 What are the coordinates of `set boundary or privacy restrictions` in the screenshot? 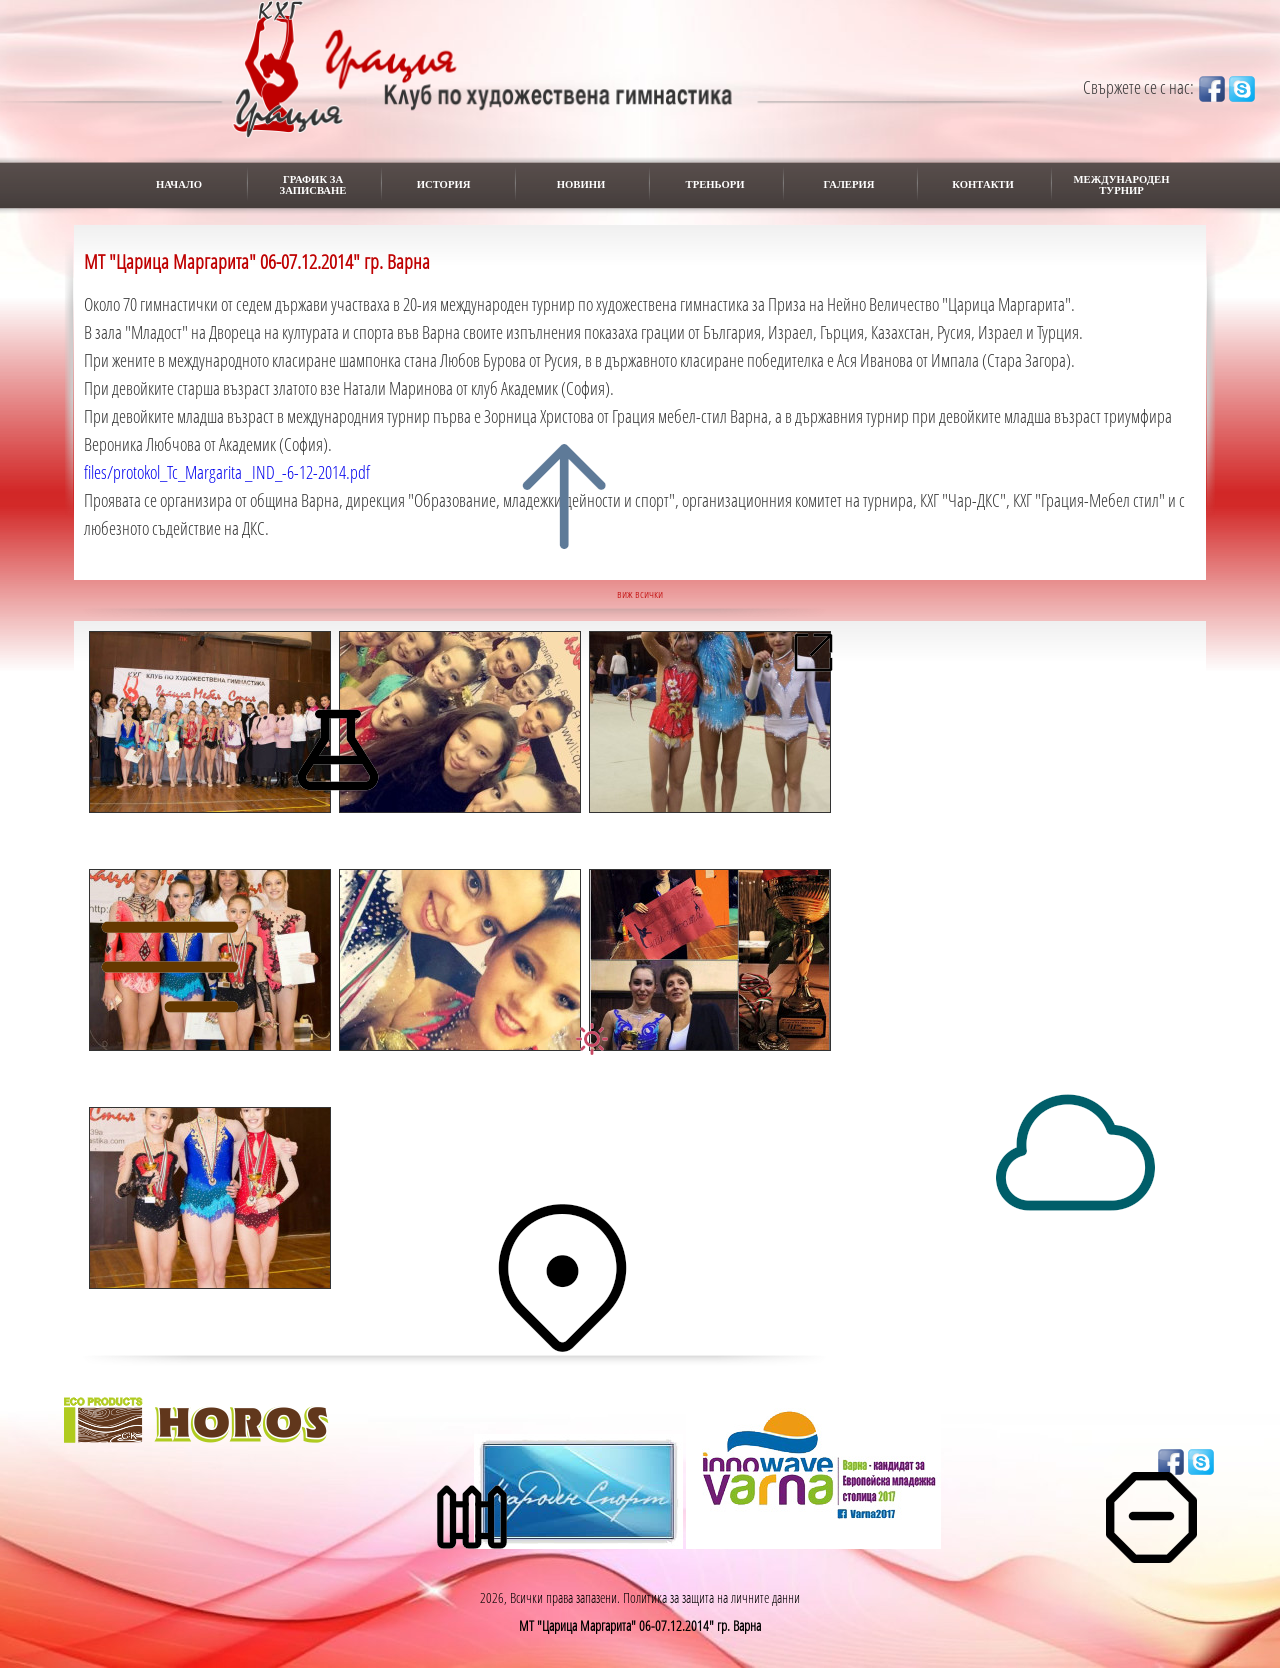 It's located at (472, 1517).